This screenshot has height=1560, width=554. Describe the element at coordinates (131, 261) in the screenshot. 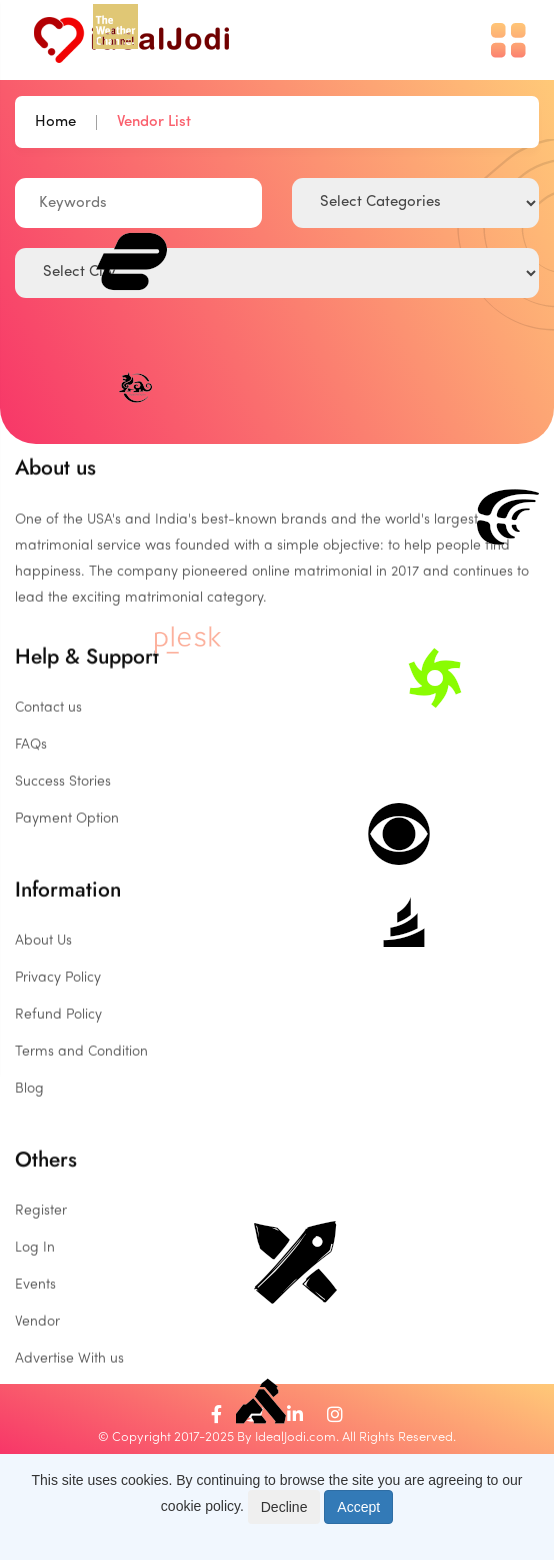

I see `open the ExpressVPN app` at that location.